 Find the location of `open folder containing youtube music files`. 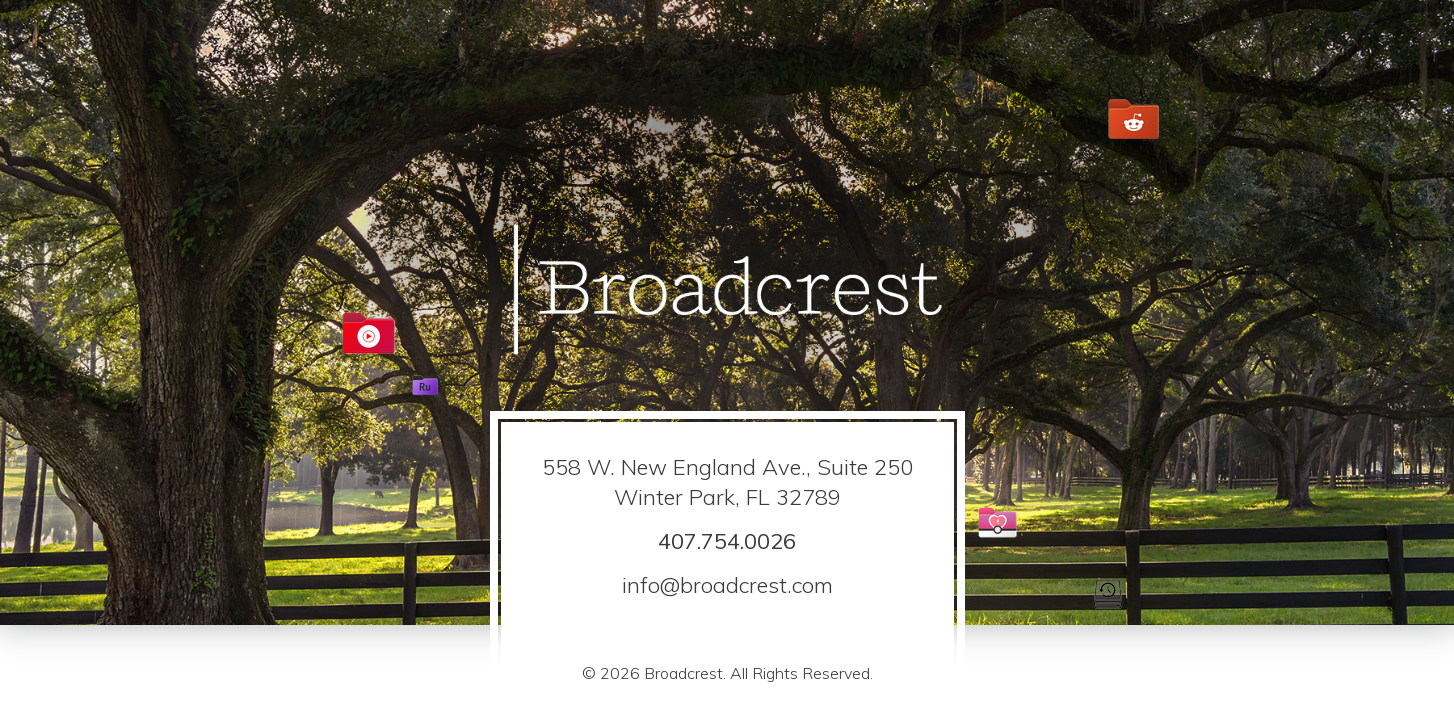

open folder containing youtube music files is located at coordinates (368, 334).